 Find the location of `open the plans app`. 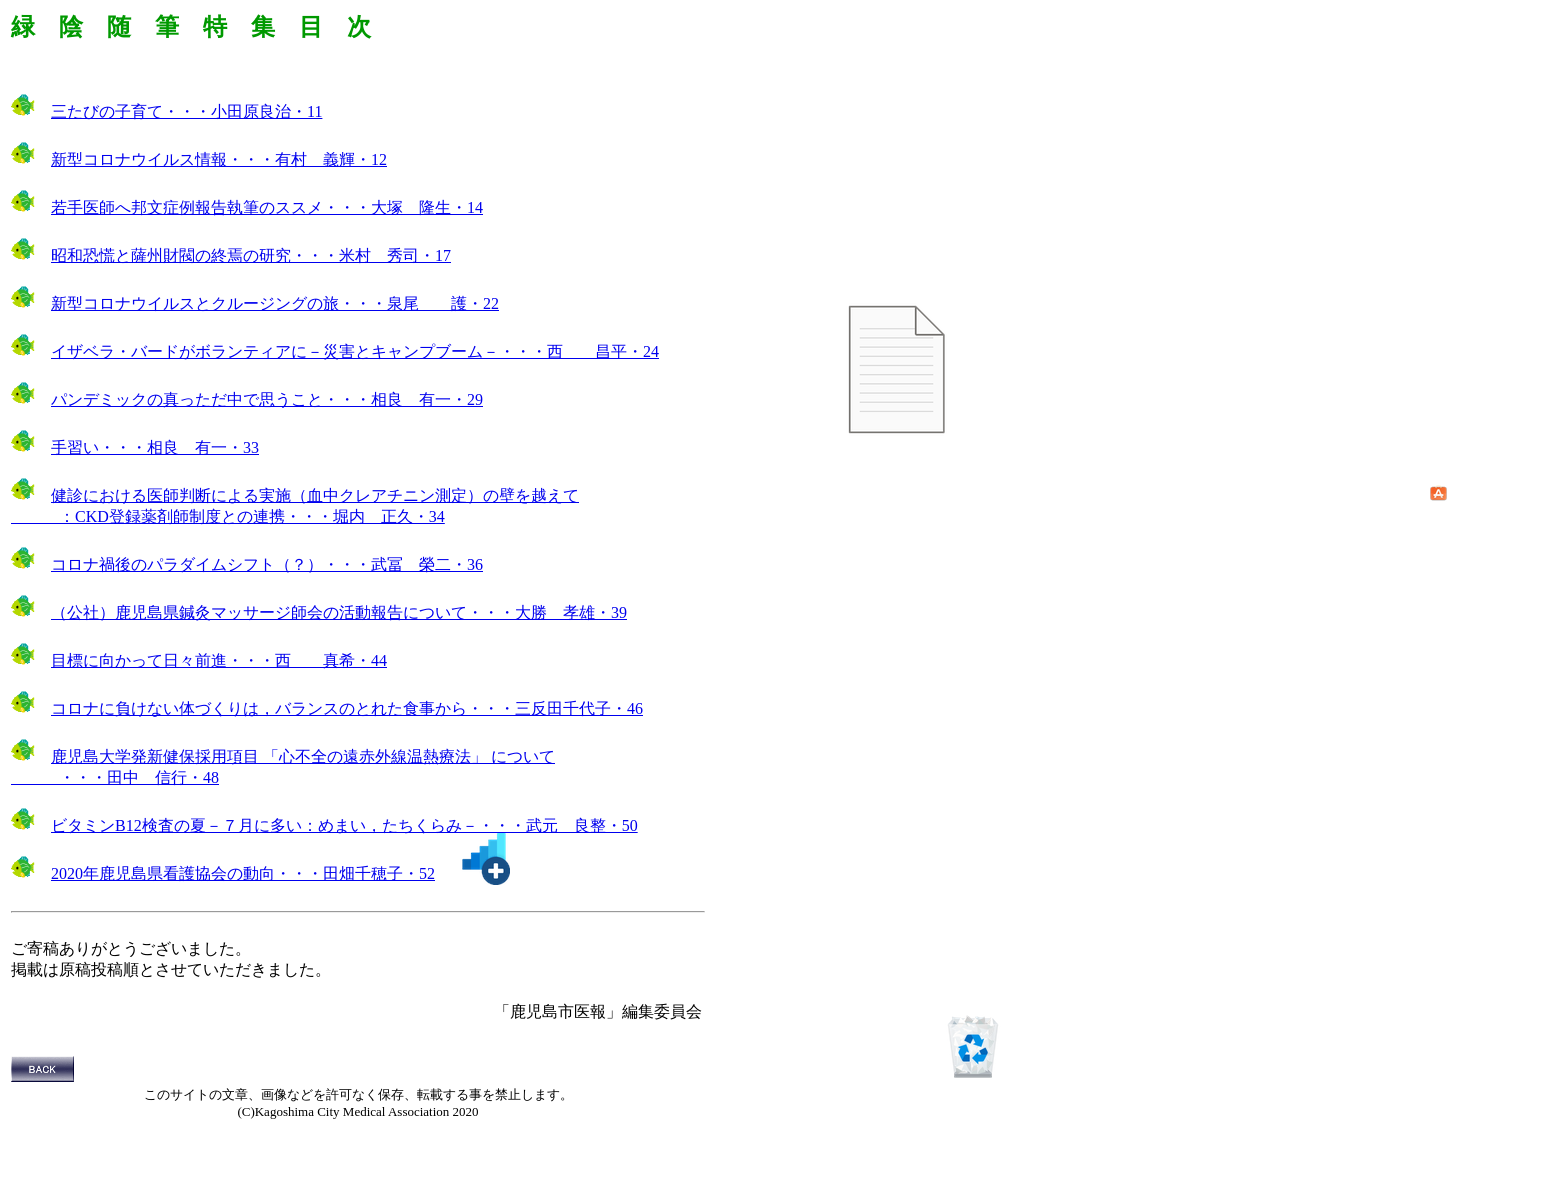

open the plans app is located at coordinates (484, 859).